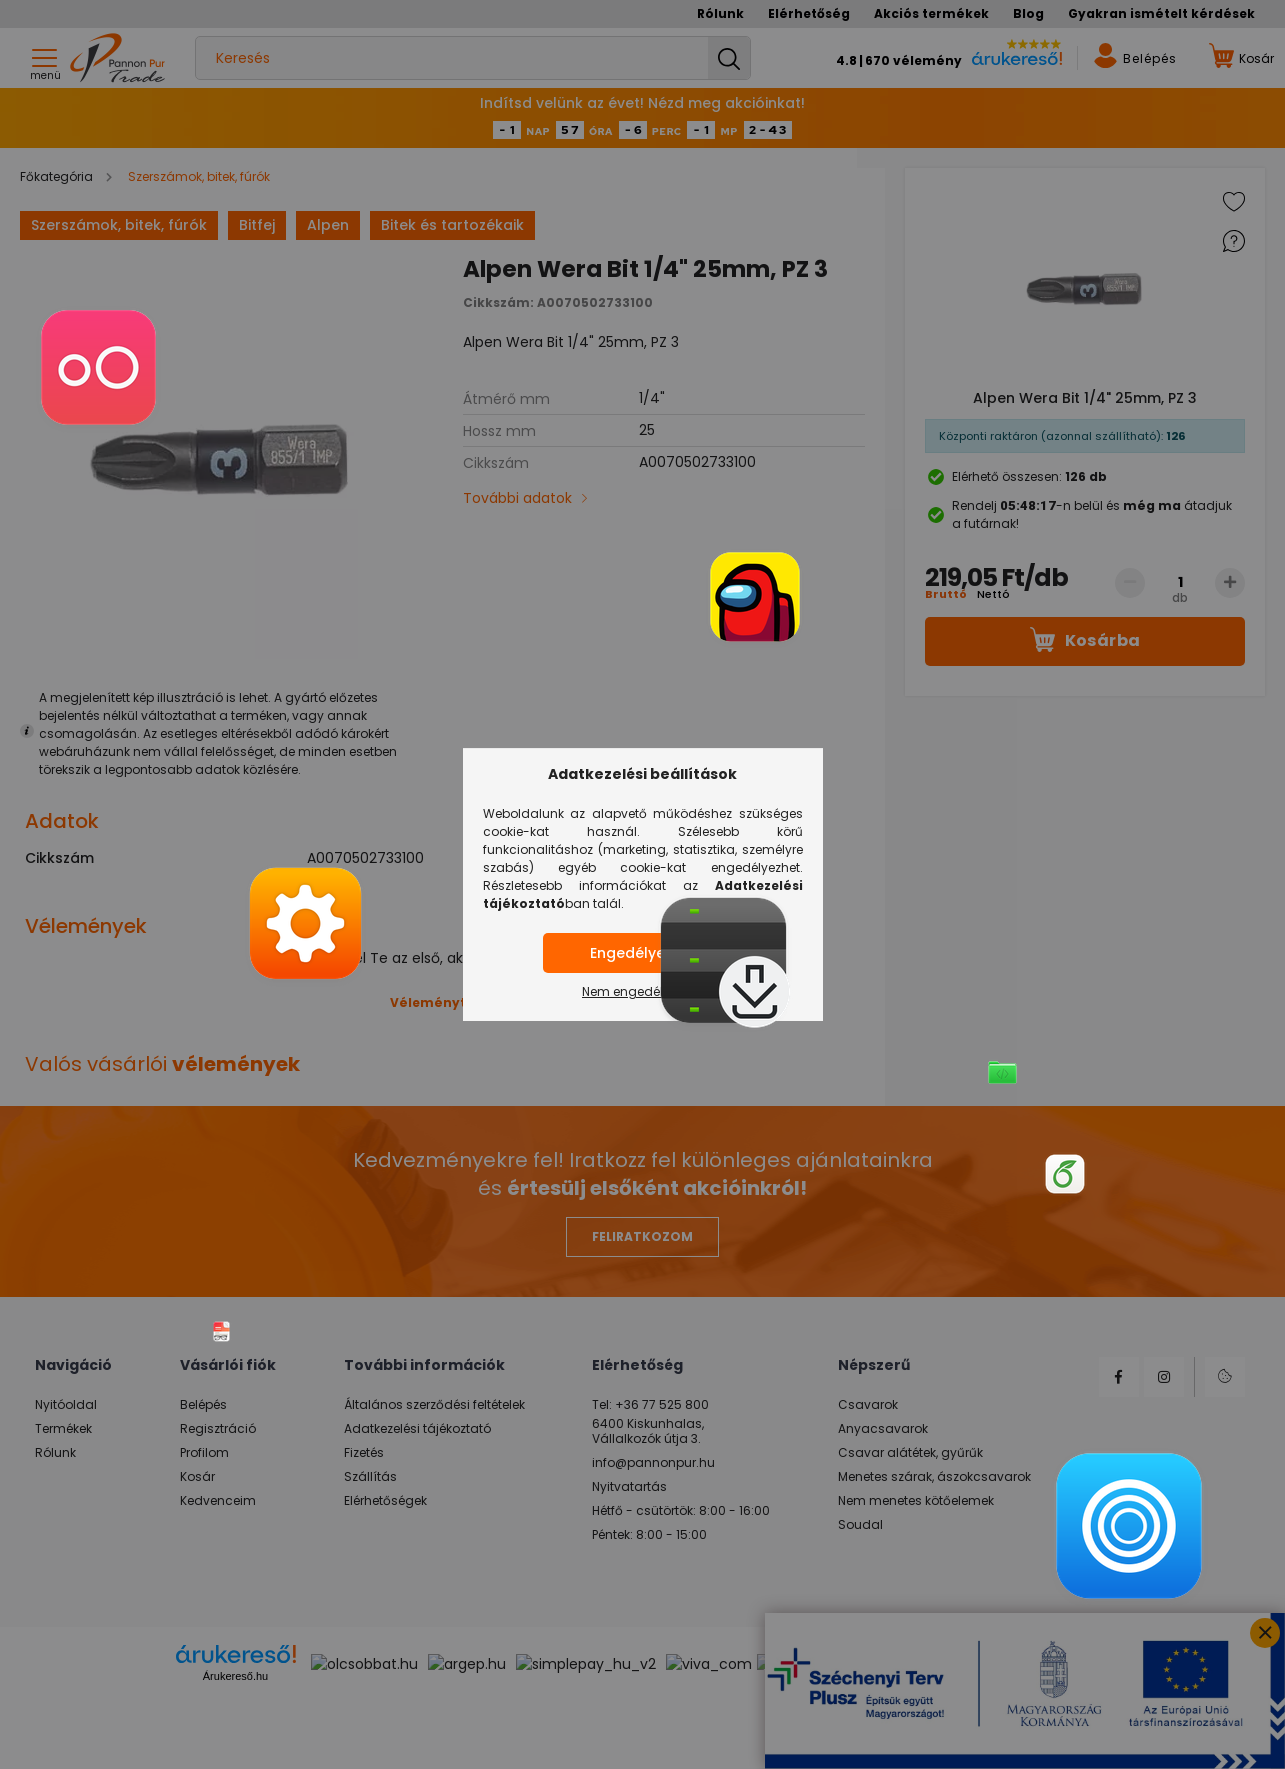 The image size is (1285, 1769). Describe the element at coordinates (98, 367) in the screenshot. I see `launch genymotion android emulator` at that location.